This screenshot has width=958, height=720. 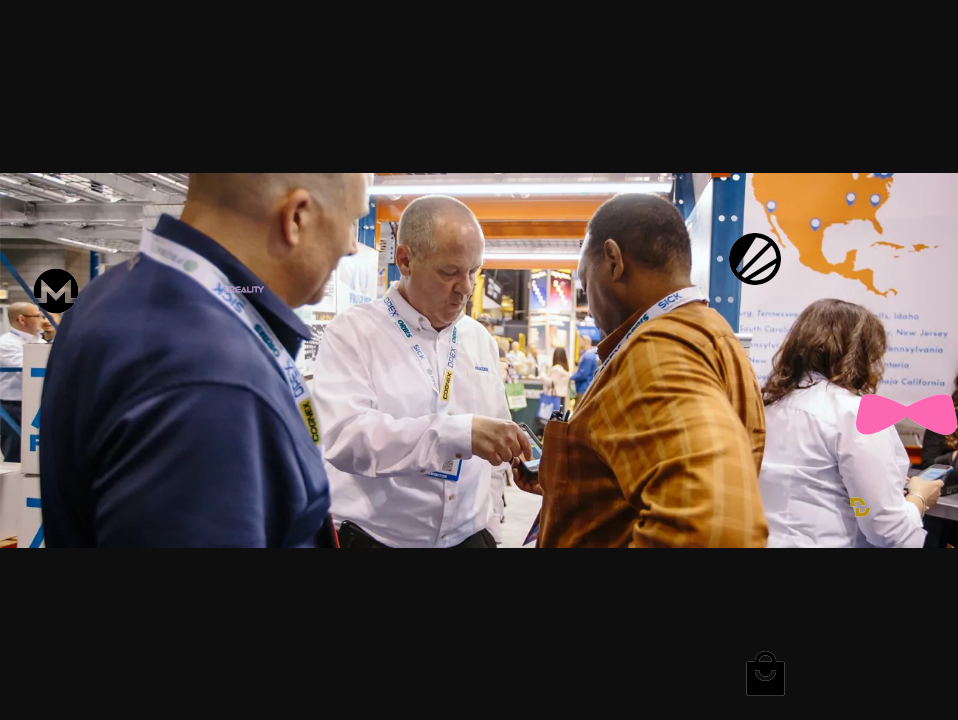 I want to click on monero cryptocurrency logo, so click(x=56, y=291).